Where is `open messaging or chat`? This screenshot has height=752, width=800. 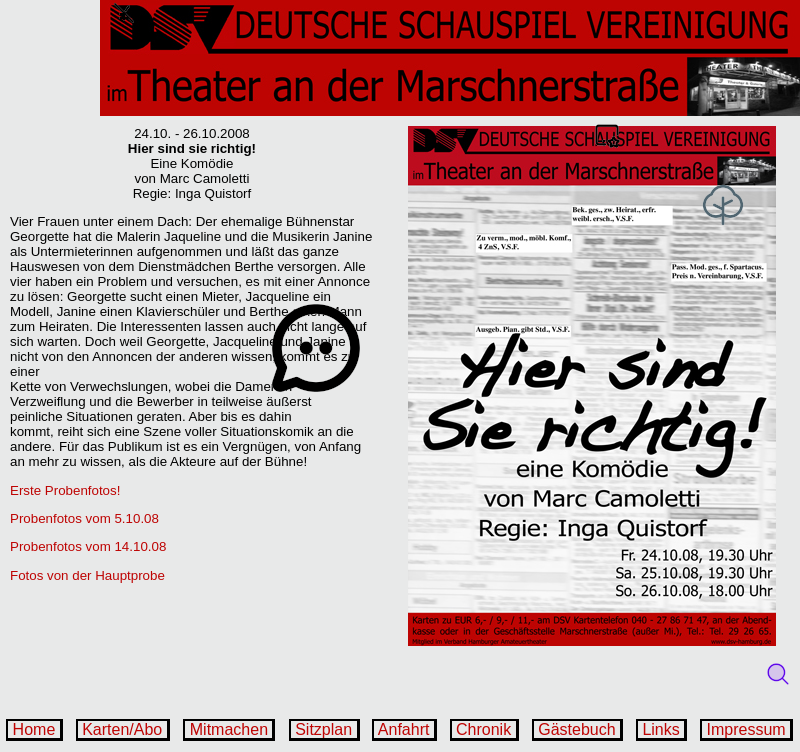 open messaging or chat is located at coordinates (316, 348).